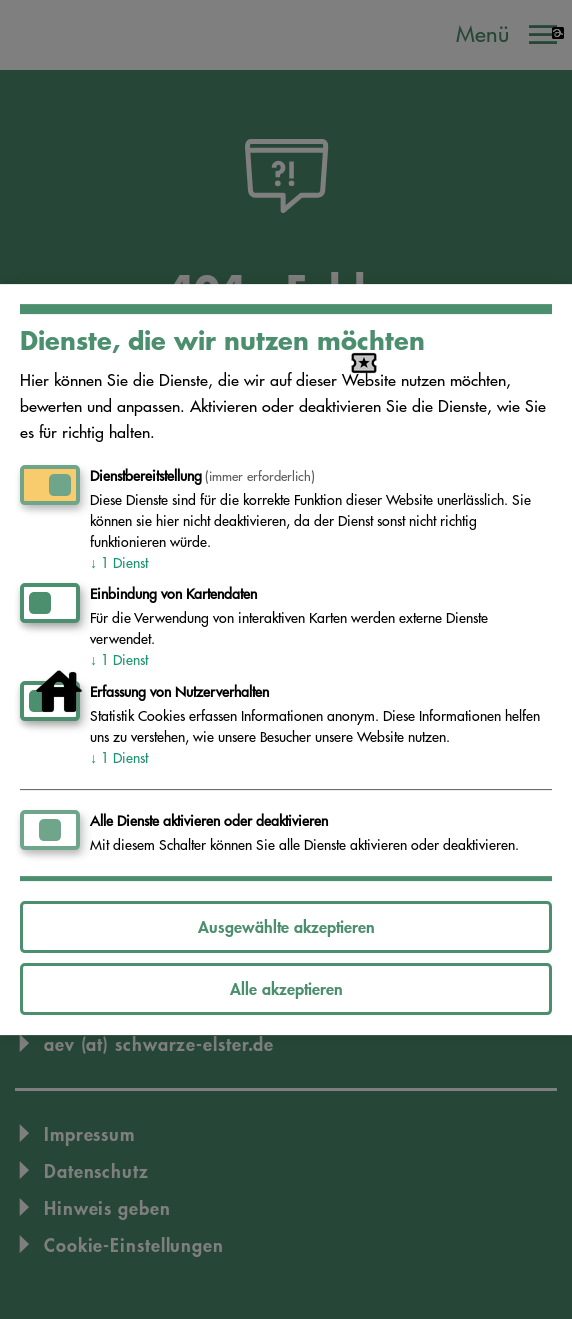 Image resolution: width=572 pixels, height=1319 pixels. What do you see at coordinates (364, 363) in the screenshot?
I see `view local events or entertainment` at bounding box center [364, 363].